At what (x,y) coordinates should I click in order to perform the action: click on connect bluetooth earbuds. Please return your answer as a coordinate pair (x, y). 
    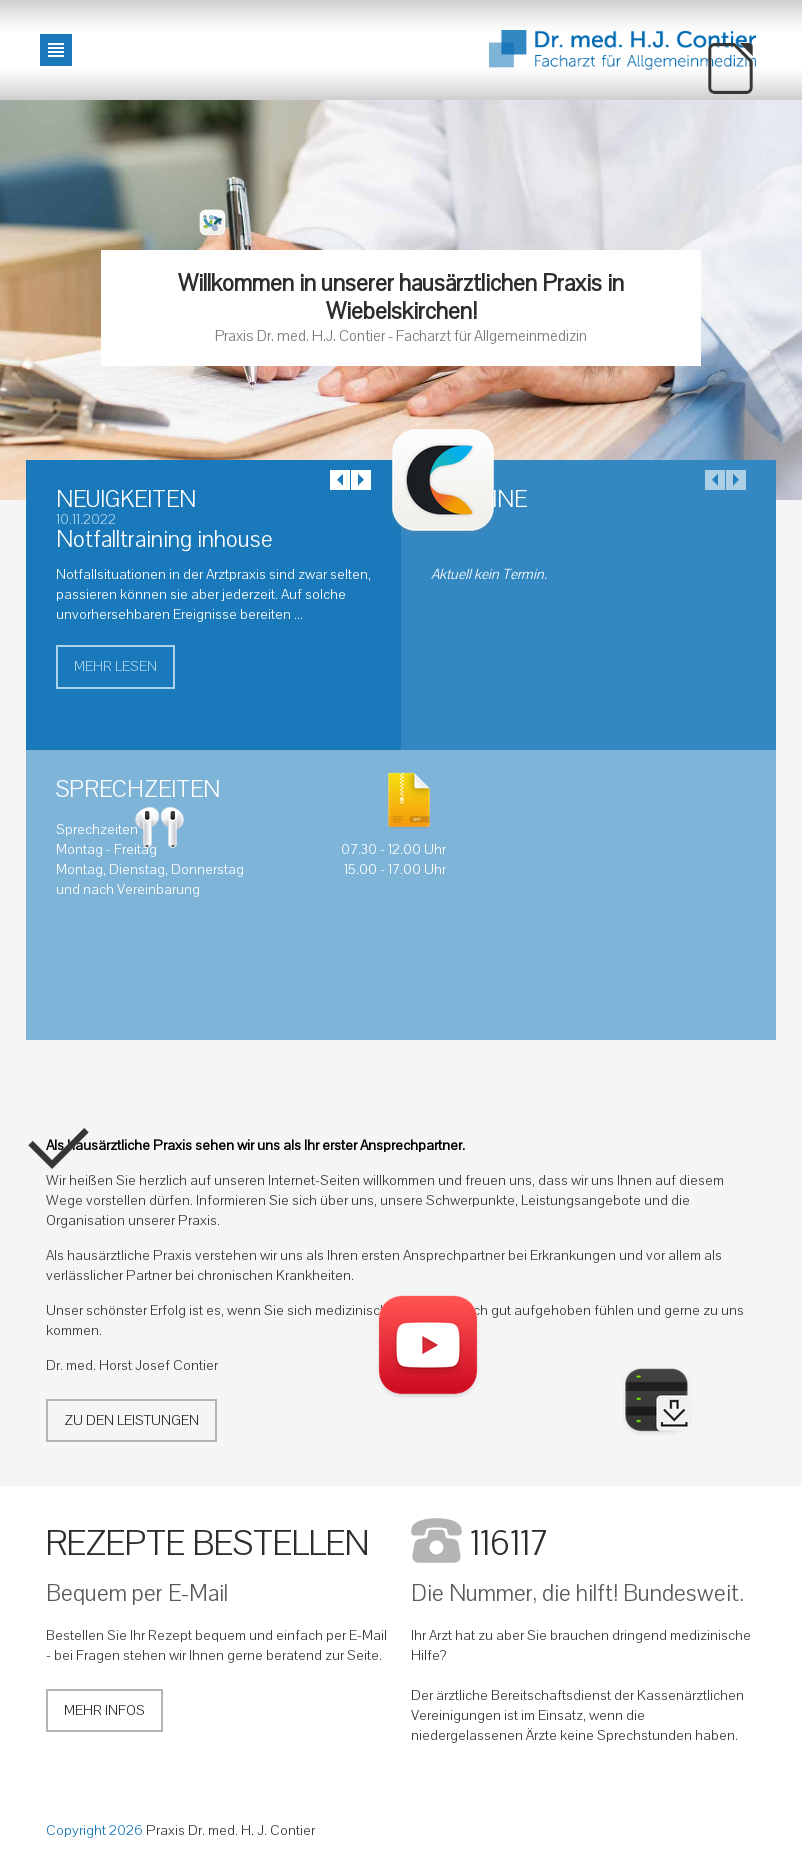
    Looking at the image, I should click on (160, 828).